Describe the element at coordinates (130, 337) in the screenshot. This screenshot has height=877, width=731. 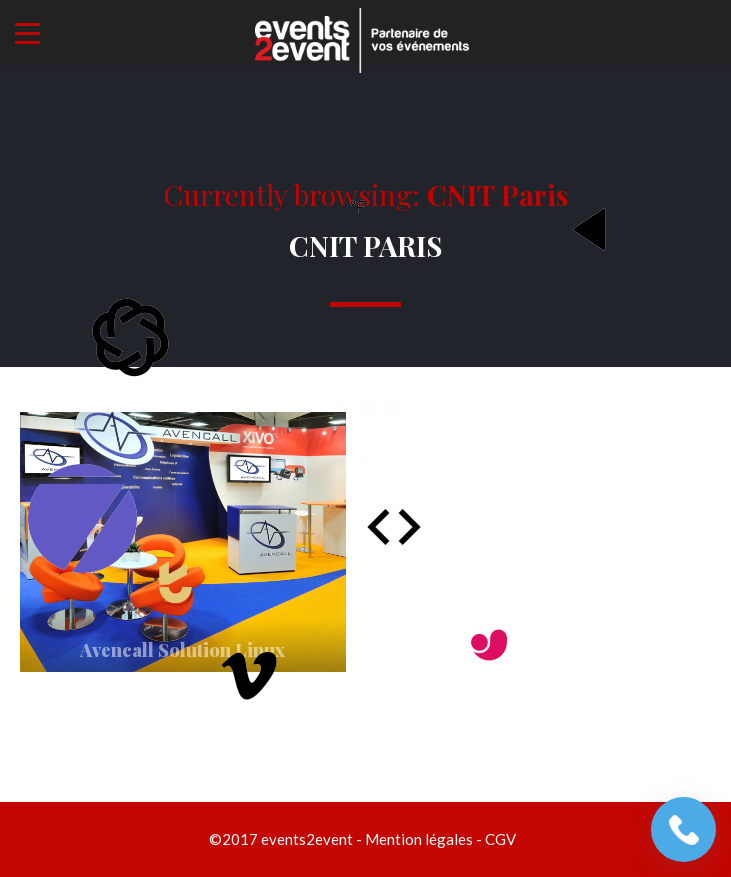
I see `OpenAI logo` at that location.